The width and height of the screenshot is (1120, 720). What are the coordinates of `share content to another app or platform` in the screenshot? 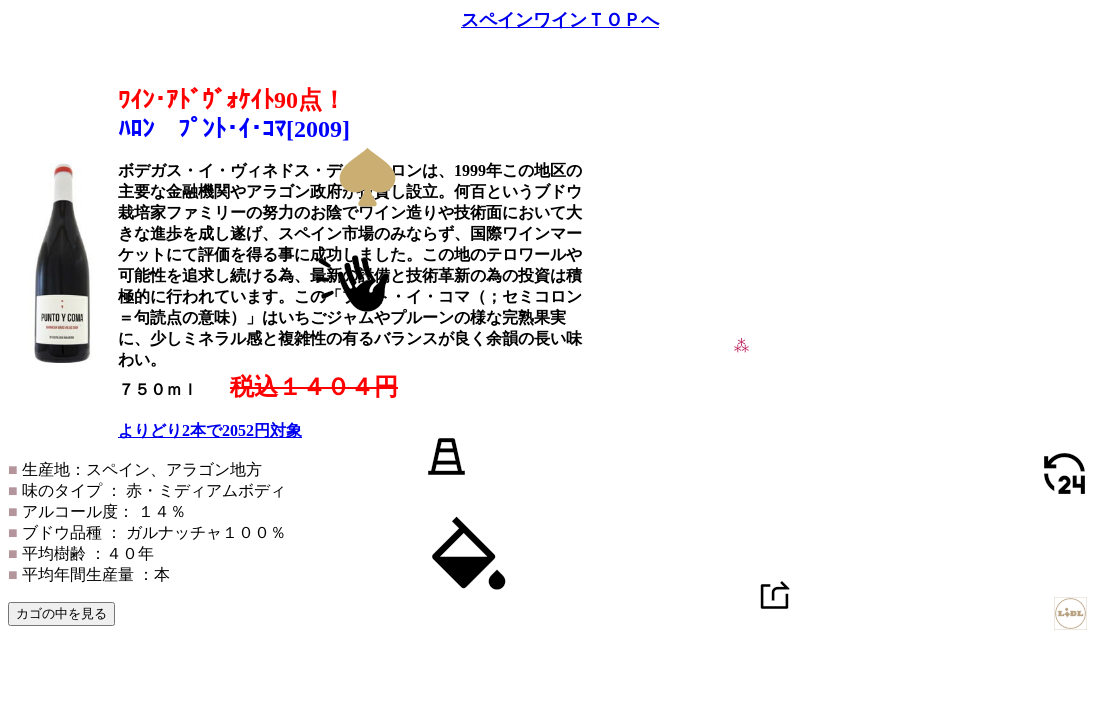 It's located at (774, 596).